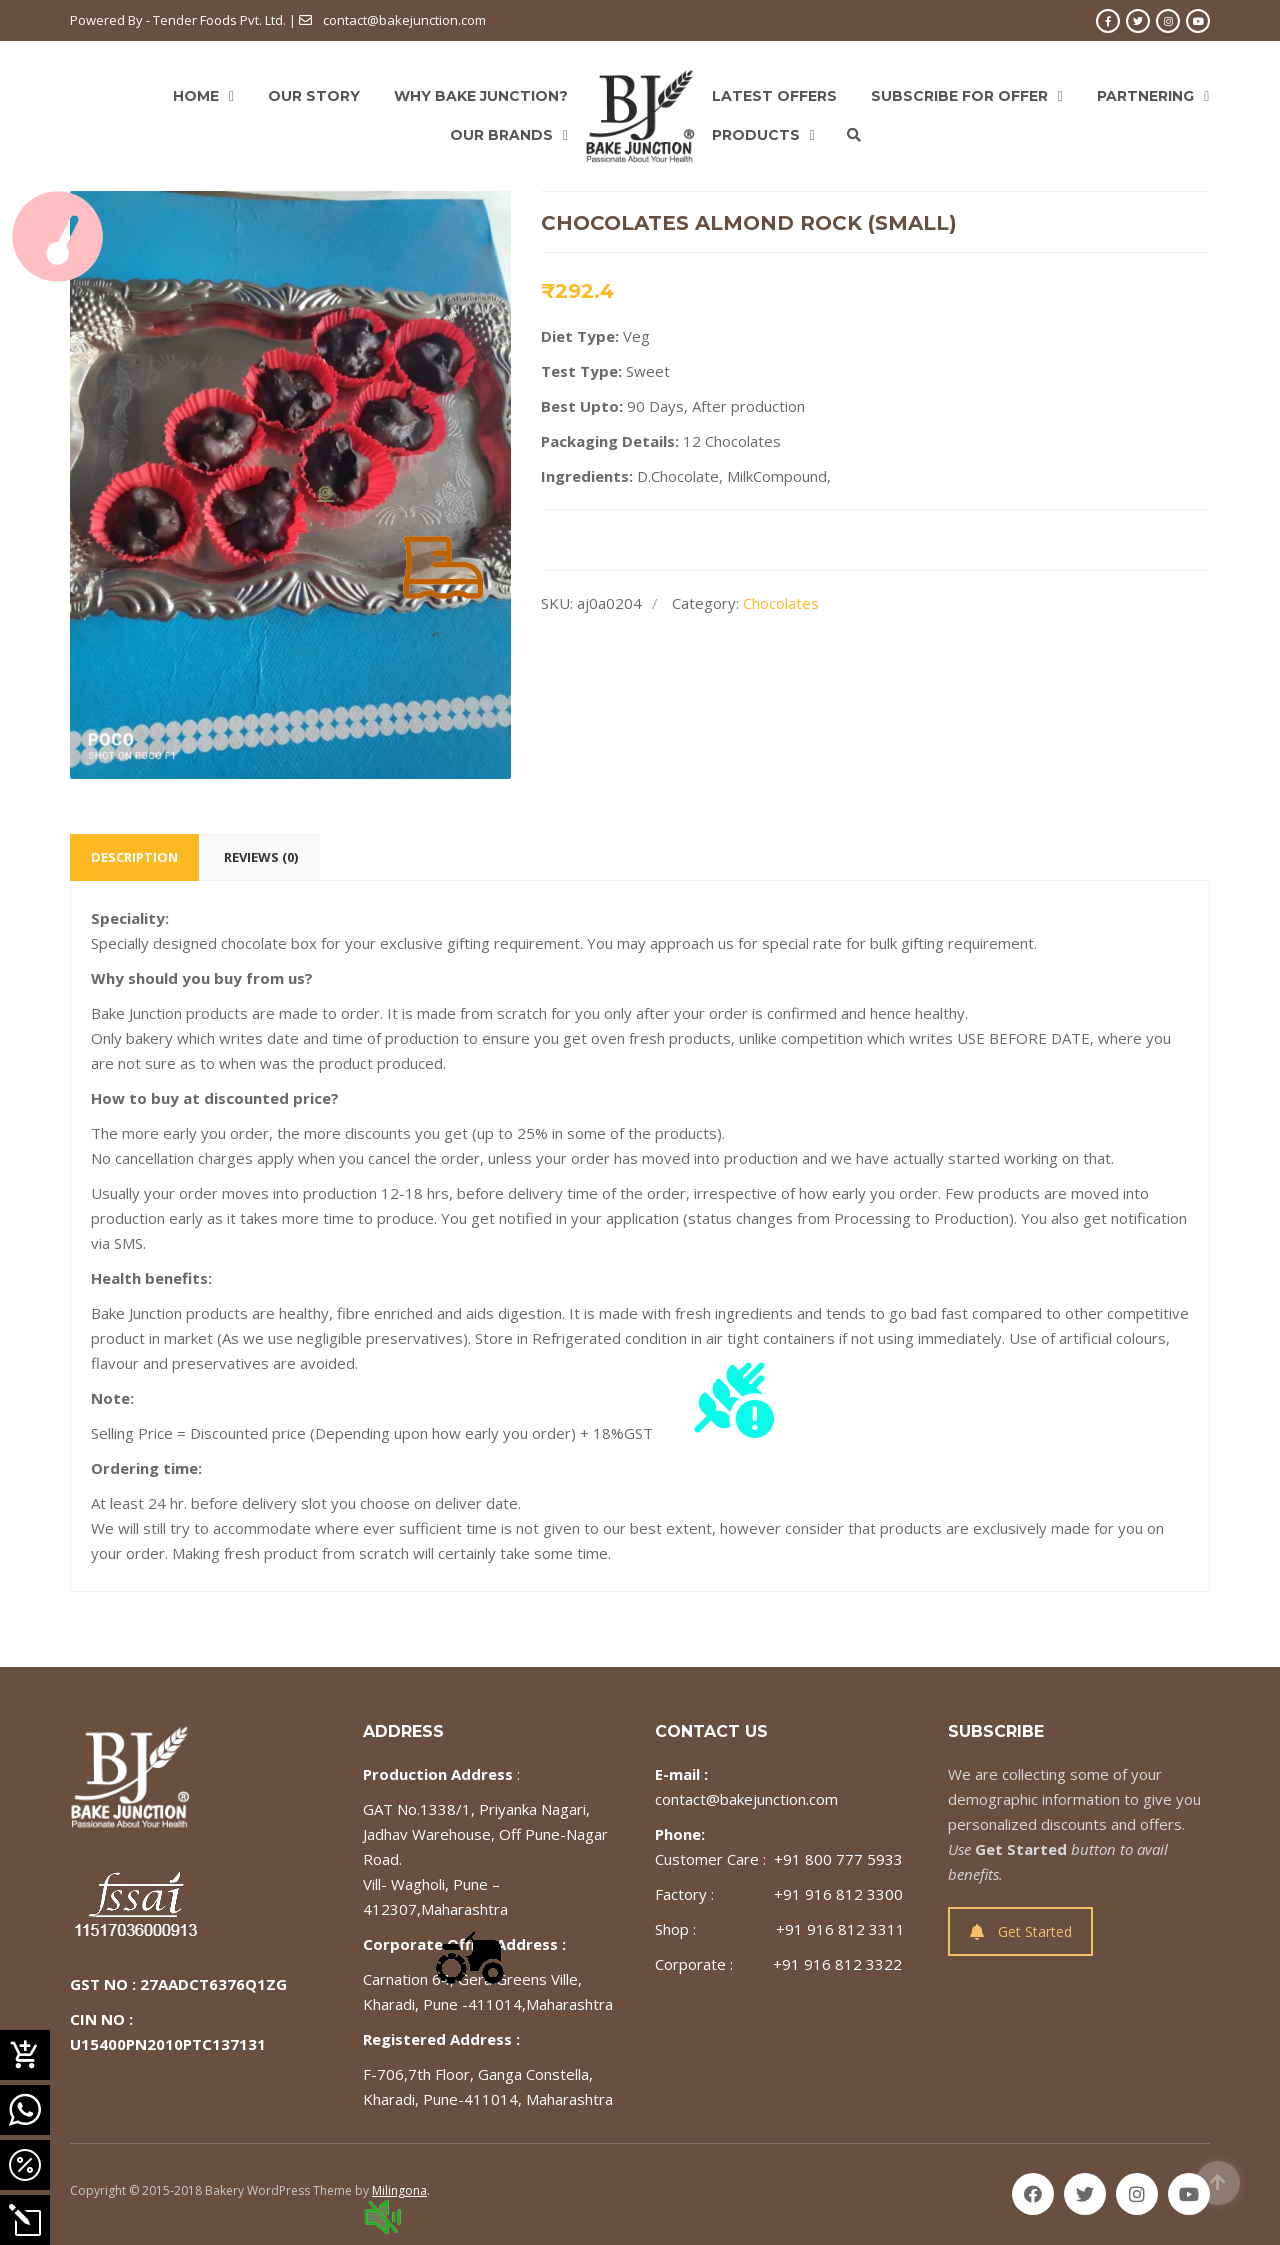 This screenshot has width=1280, height=2245. I want to click on footwear or shoe category, so click(440, 567).